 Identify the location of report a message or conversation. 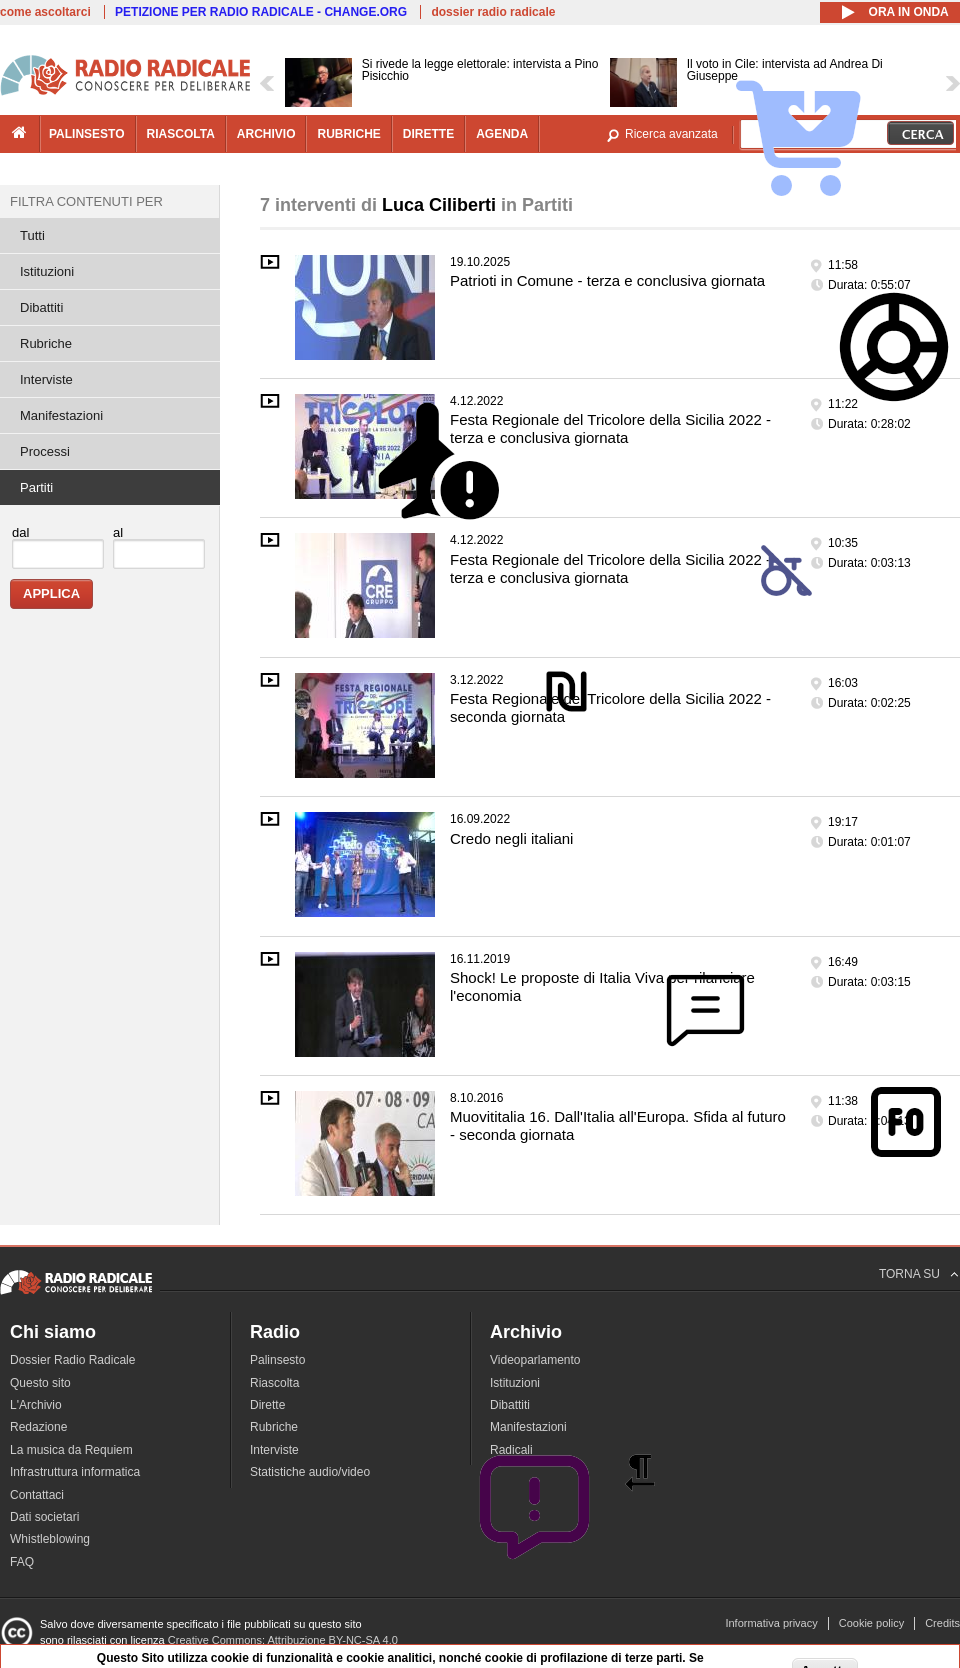
(534, 1504).